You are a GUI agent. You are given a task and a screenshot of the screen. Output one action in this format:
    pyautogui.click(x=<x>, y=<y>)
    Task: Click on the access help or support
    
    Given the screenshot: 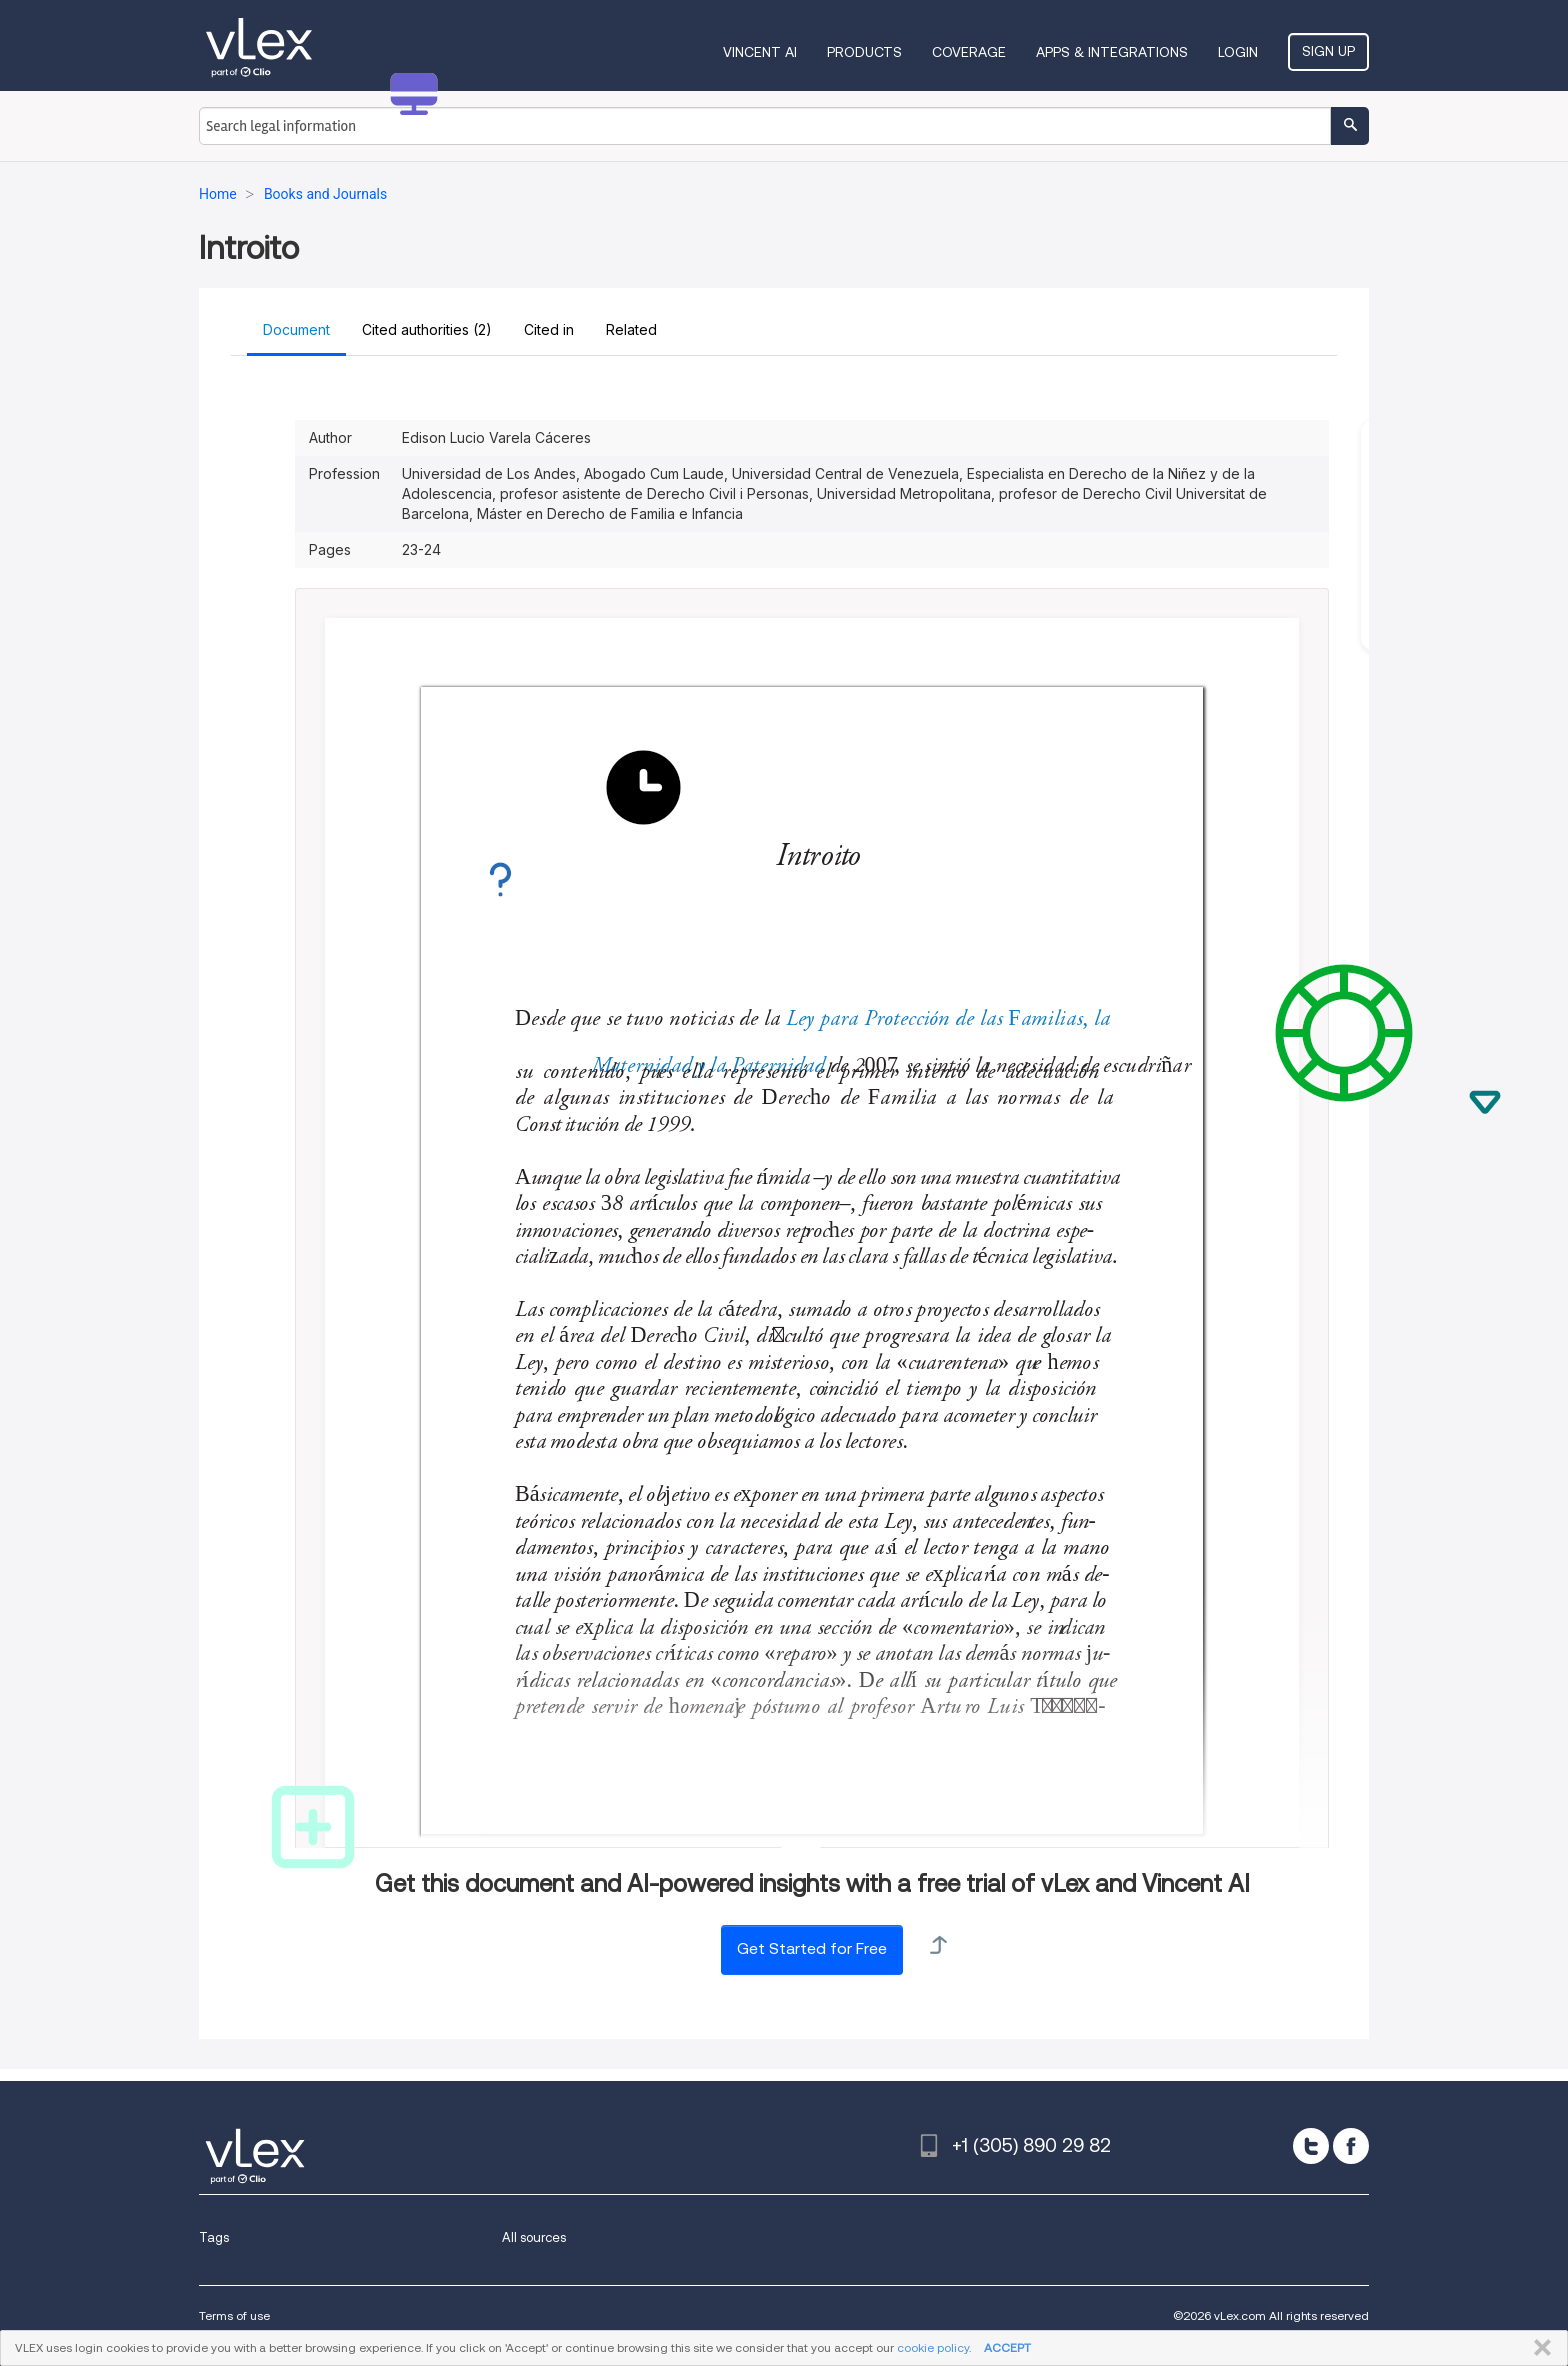 What is the action you would take?
    pyautogui.click(x=500, y=879)
    